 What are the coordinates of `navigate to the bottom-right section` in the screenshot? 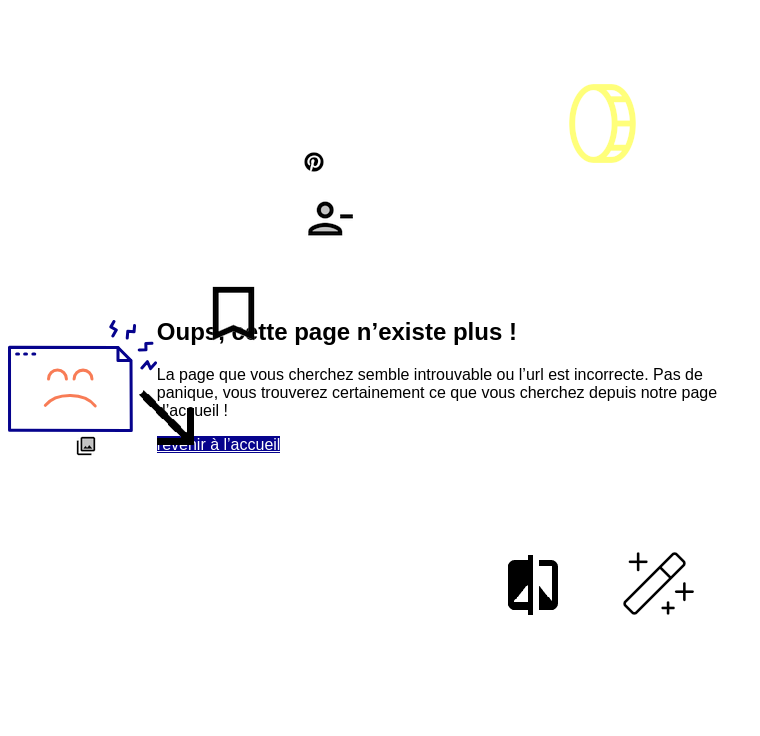 It's located at (168, 419).